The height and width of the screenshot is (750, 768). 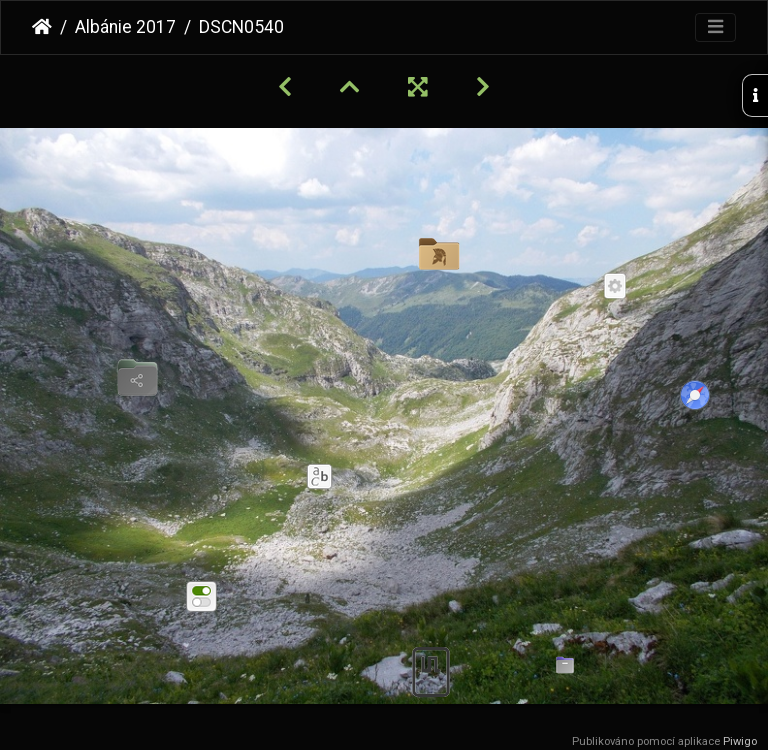 I want to click on a desktop application shortcut file, so click(x=615, y=286).